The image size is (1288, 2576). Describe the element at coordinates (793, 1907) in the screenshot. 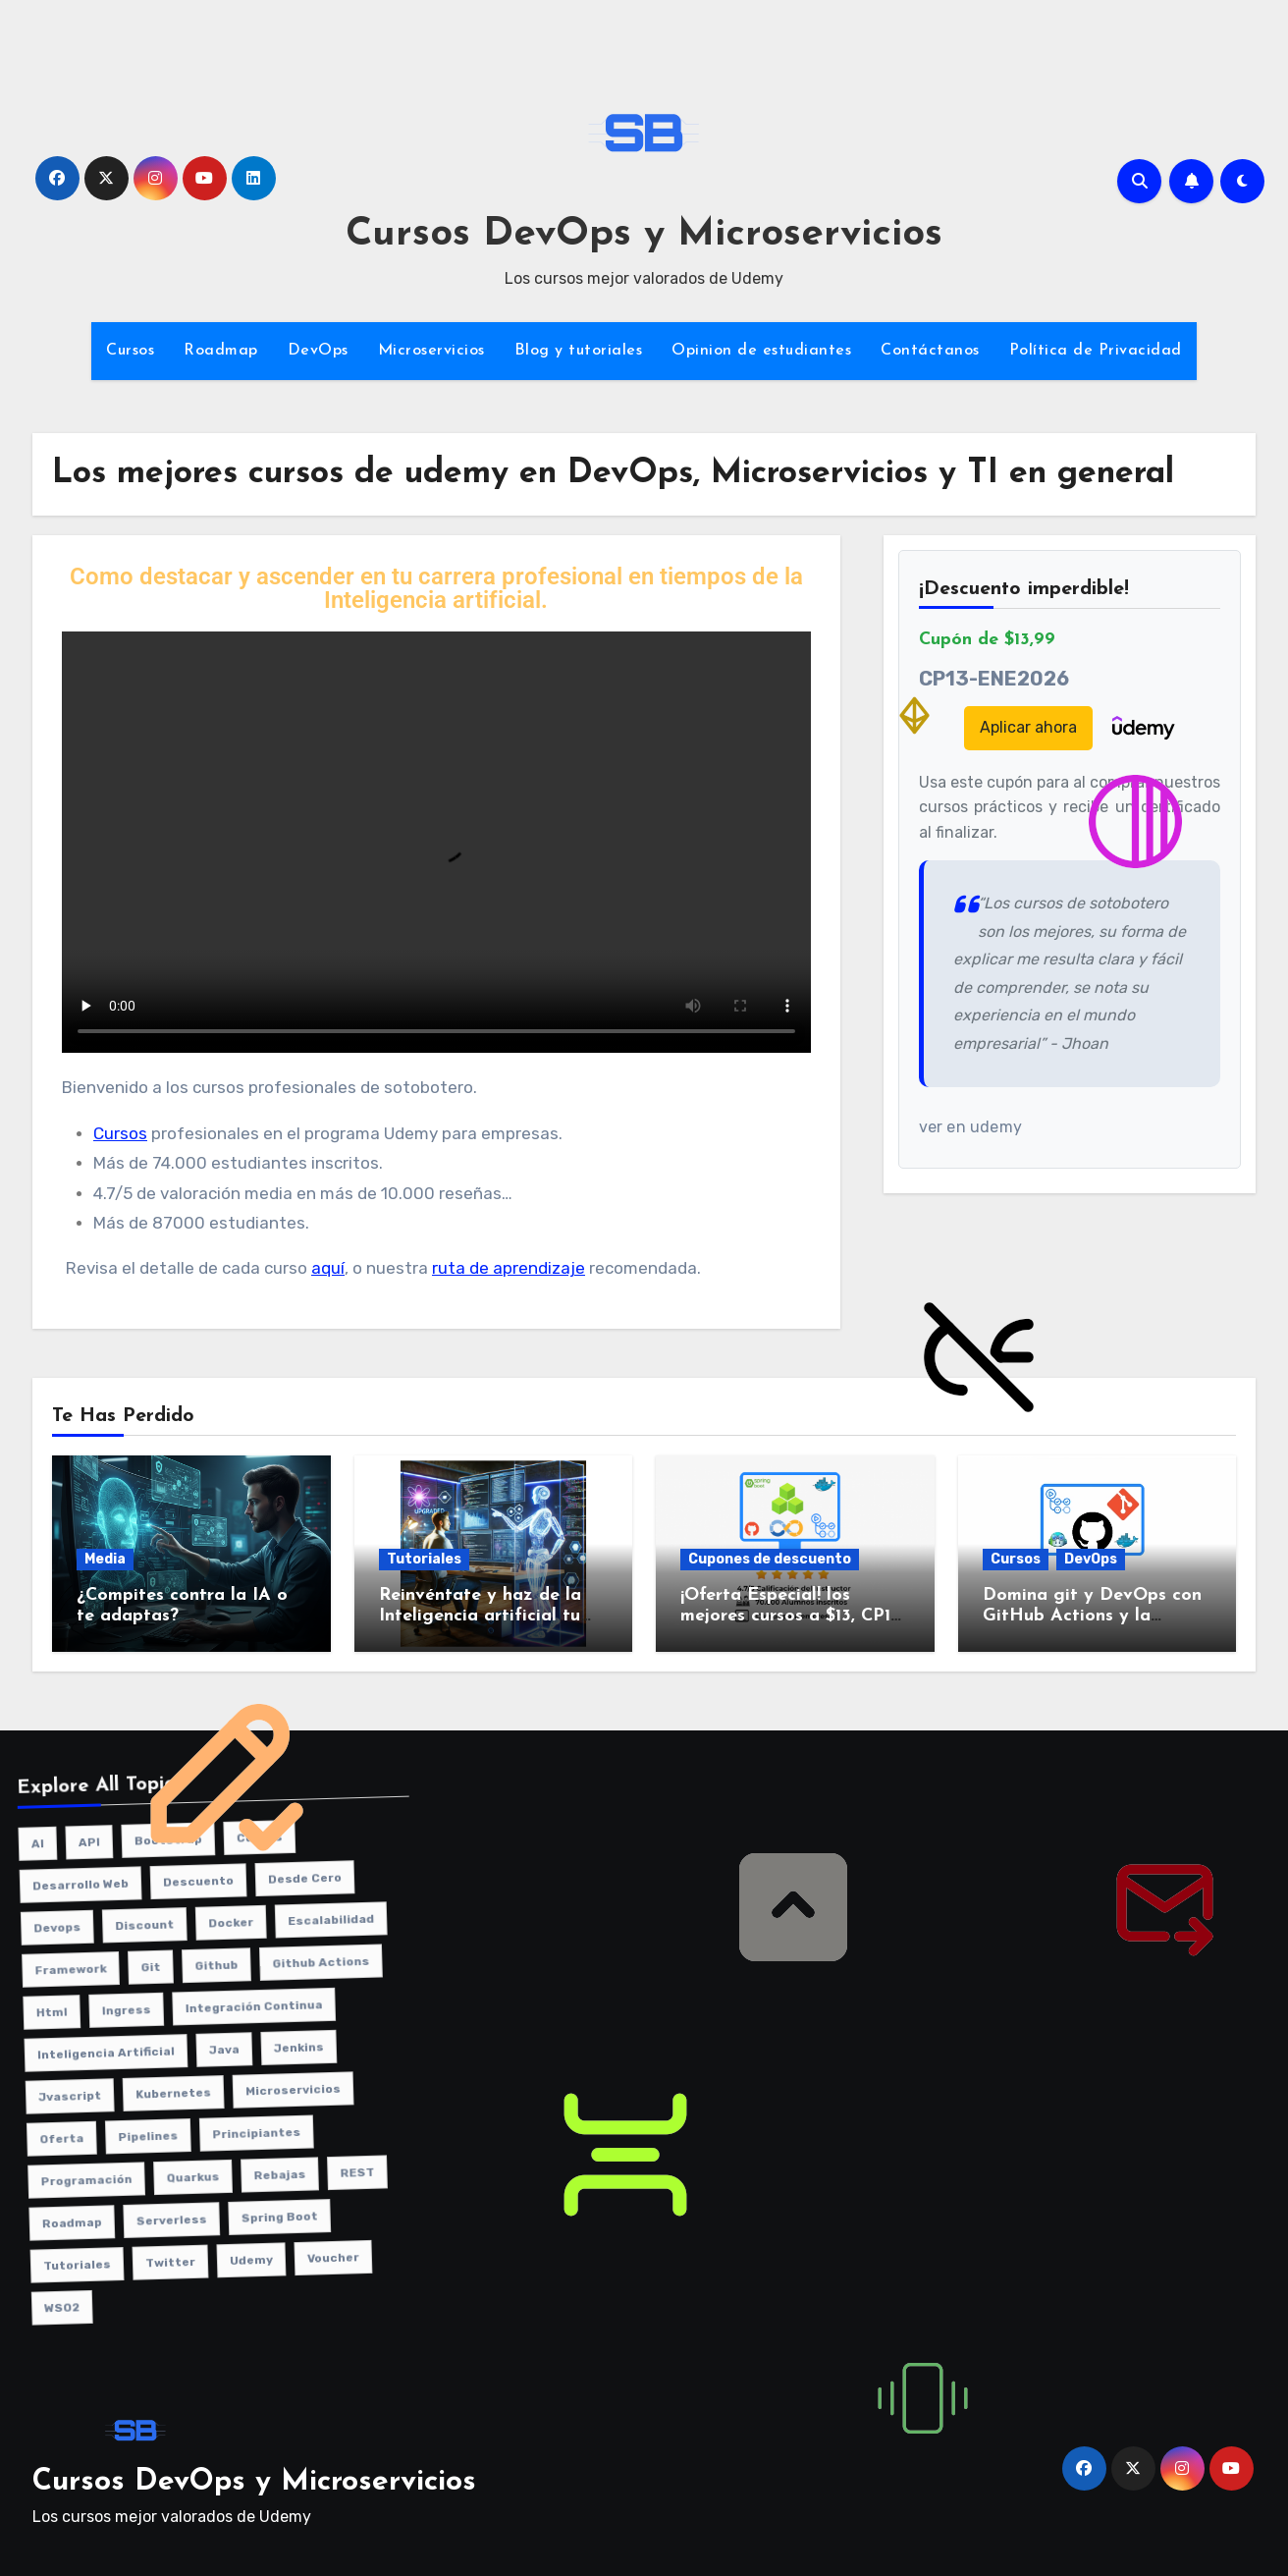

I see `collapse an expanded section` at that location.